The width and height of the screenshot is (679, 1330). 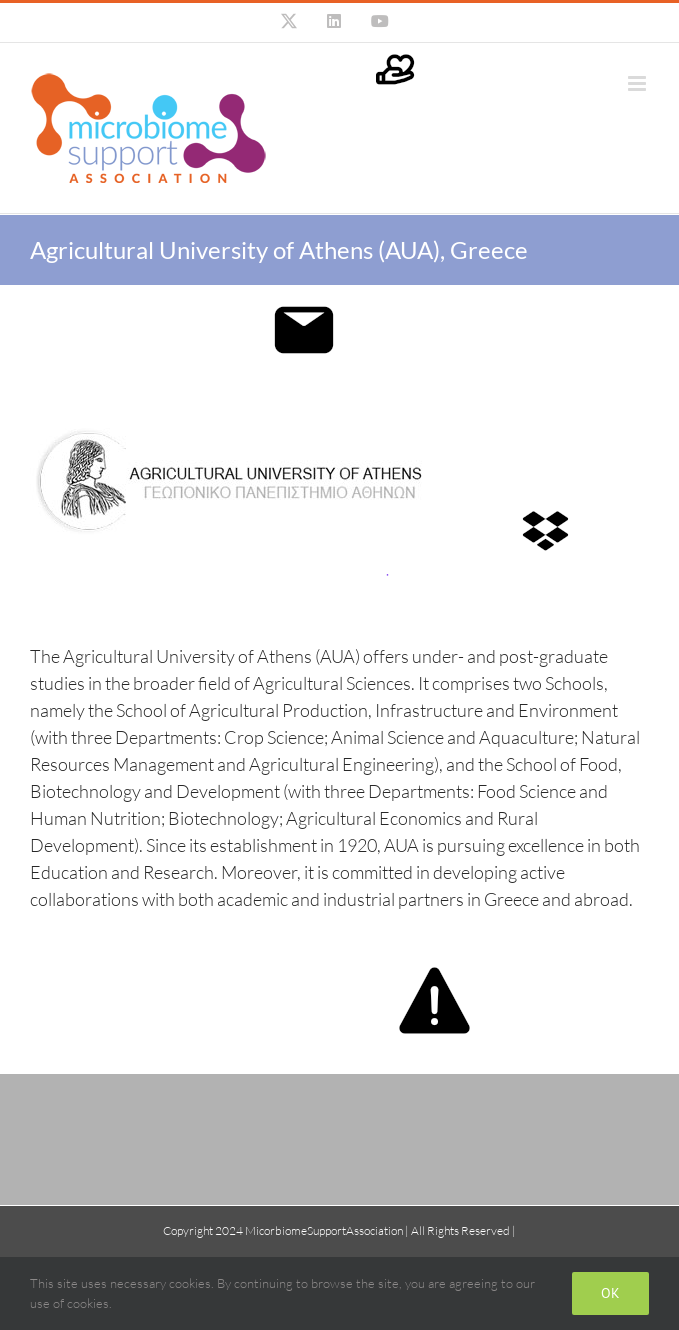 What do you see at coordinates (304, 330) in the screenshot?
I see `open your email inbox` at bounding box center [304, 330].